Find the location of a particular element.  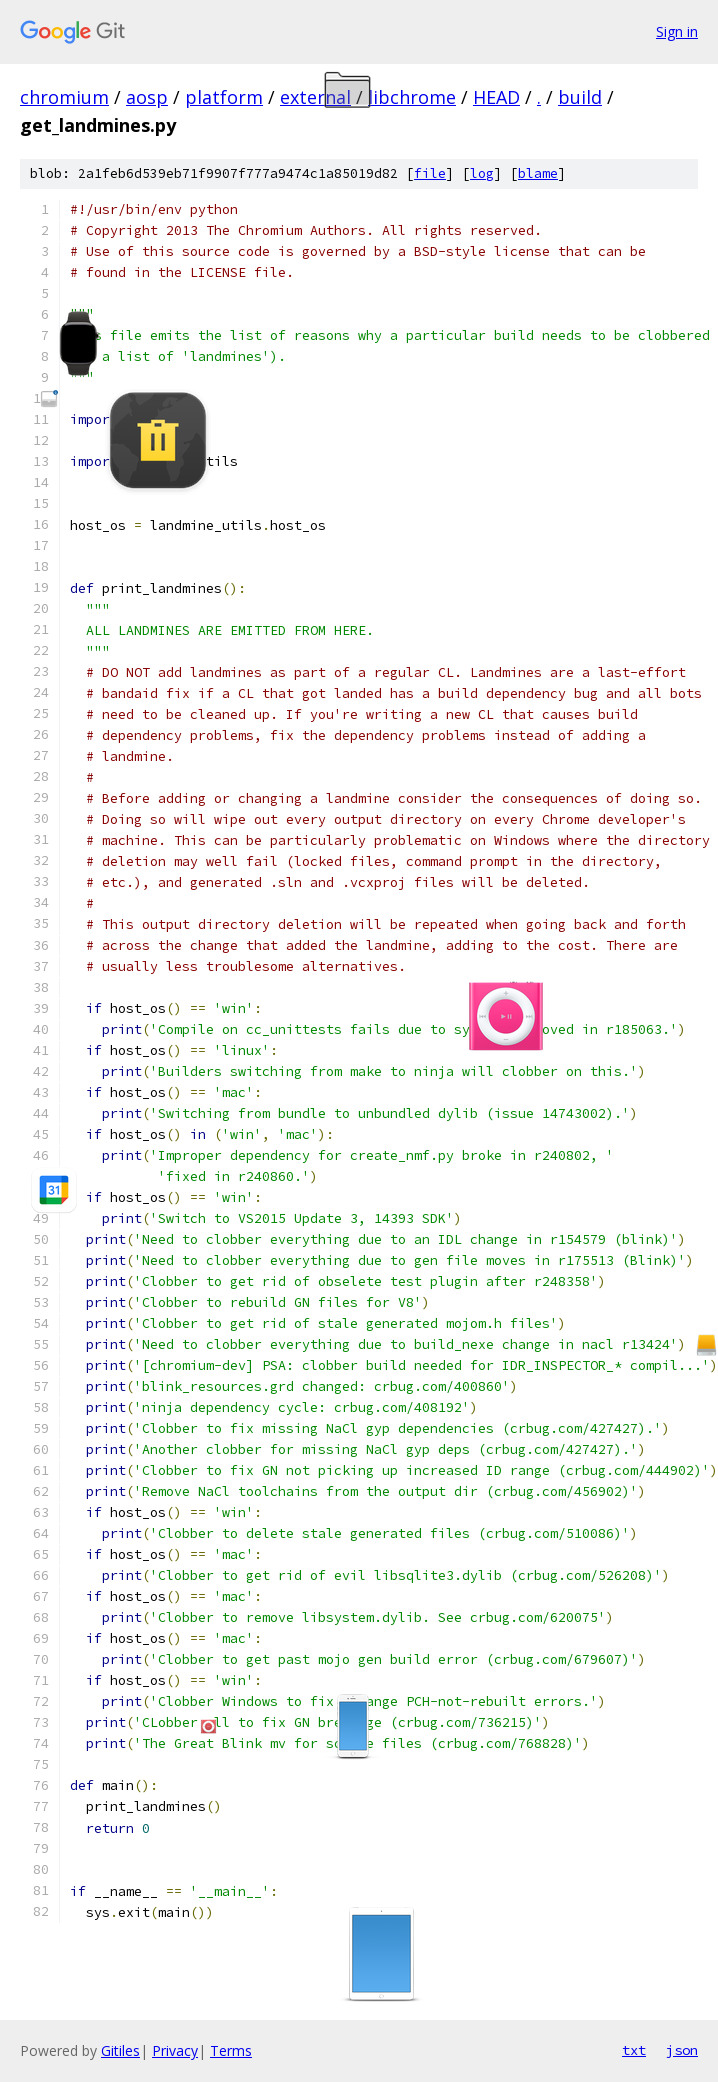

access your email inbox is located at coordinates (49, 399).